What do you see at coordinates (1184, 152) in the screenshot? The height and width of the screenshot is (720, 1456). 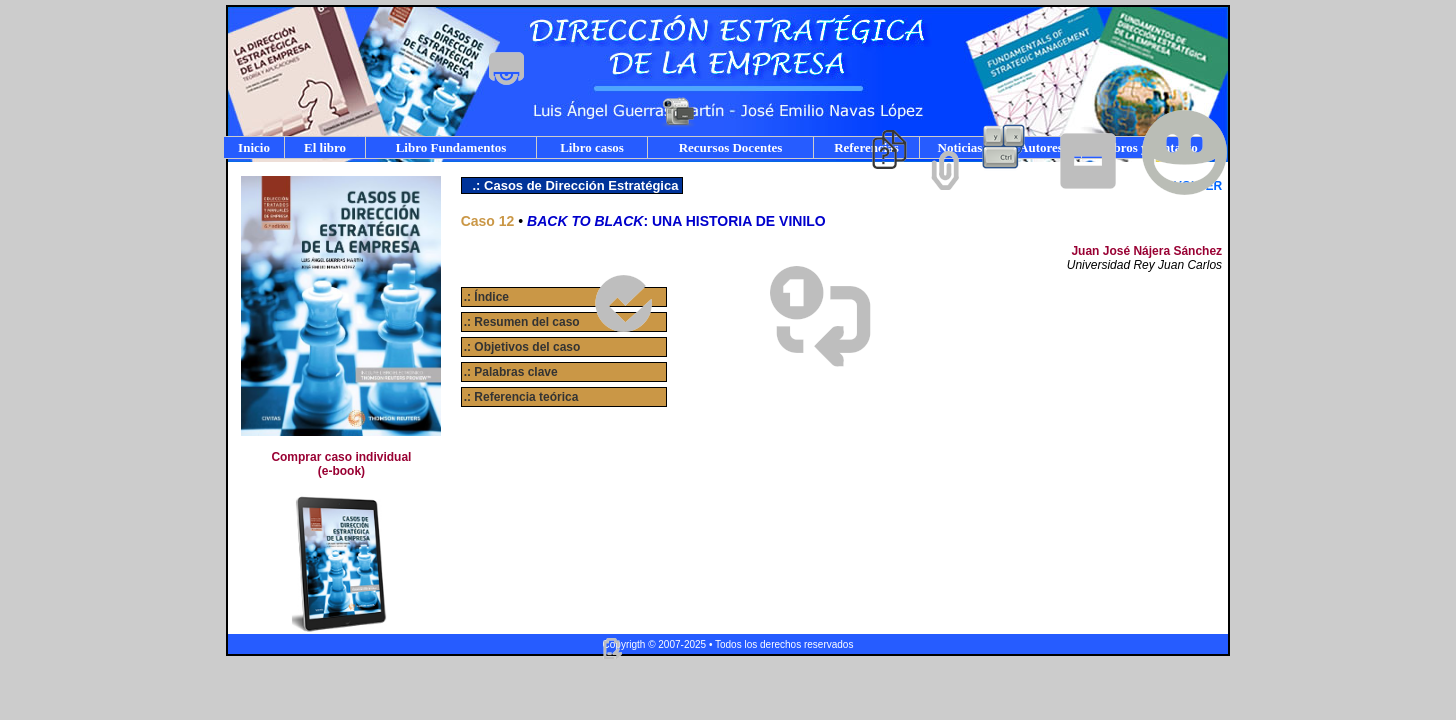 I see `react with a happy emoji` at bounding box center [1184, 152].